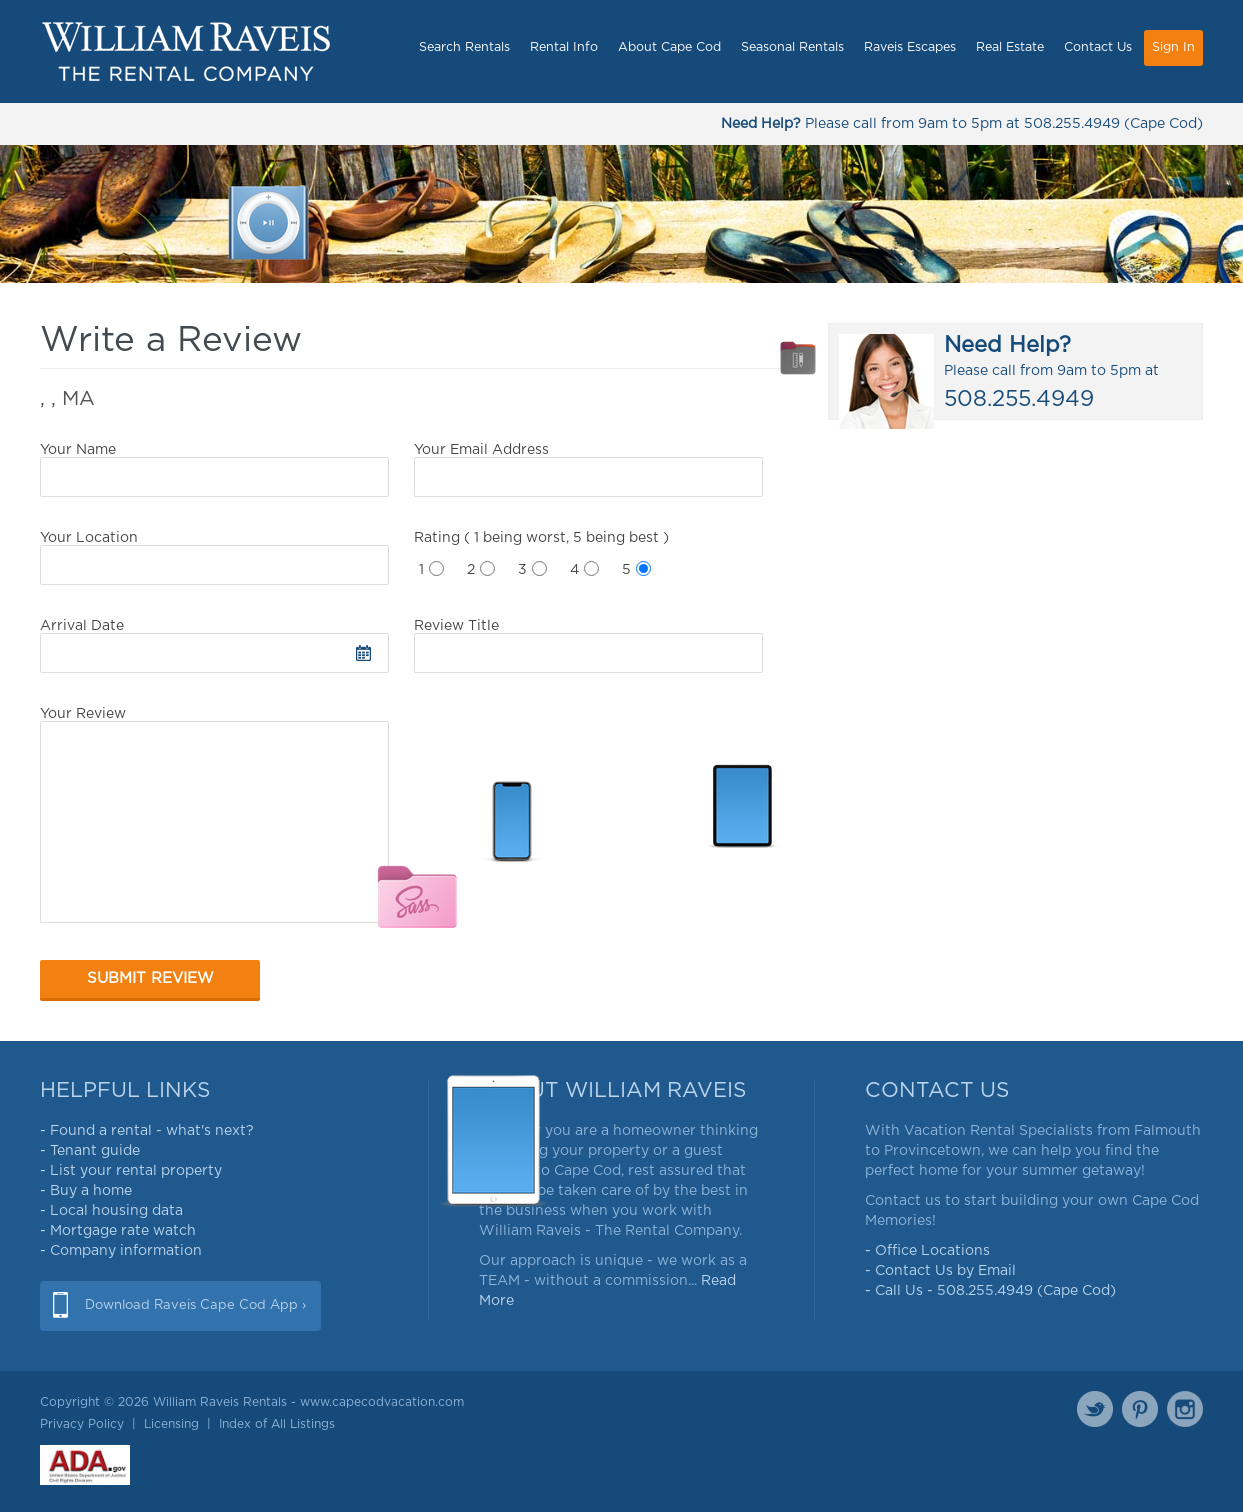 The width and height of the screenshot is (1243, 1512). I want to click on connect to or manage your iPhone, so click(512, 822).